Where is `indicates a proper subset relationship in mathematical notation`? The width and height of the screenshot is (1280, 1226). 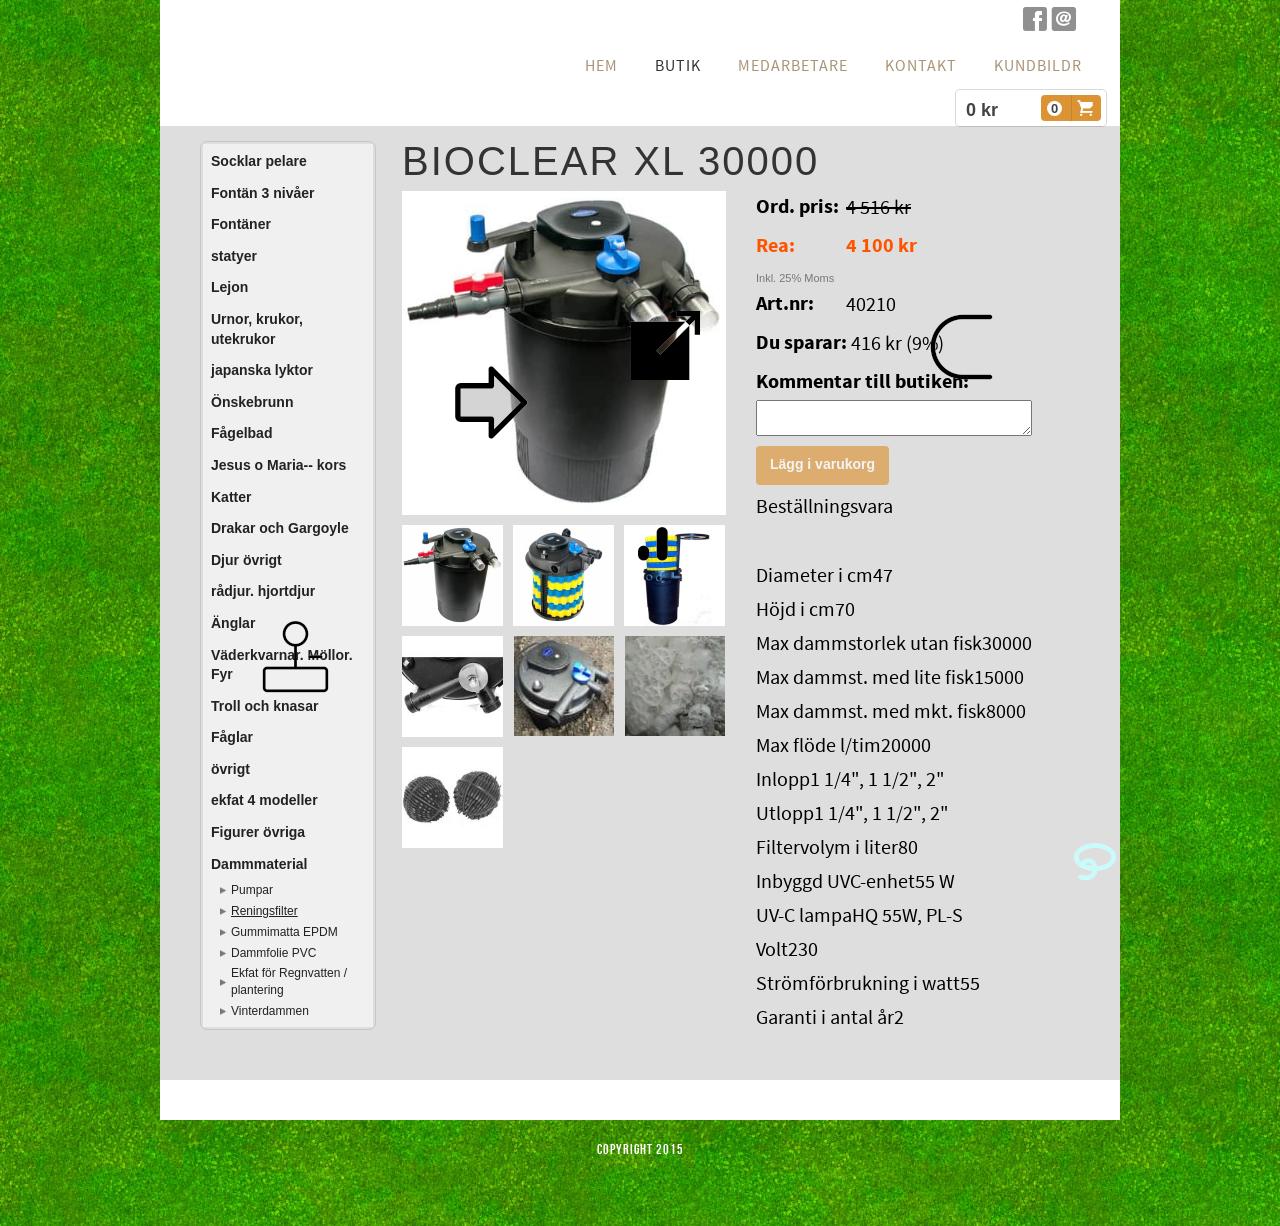 indicates a proper subset relationship in mathematical notation is located at coordinates (963, 347).